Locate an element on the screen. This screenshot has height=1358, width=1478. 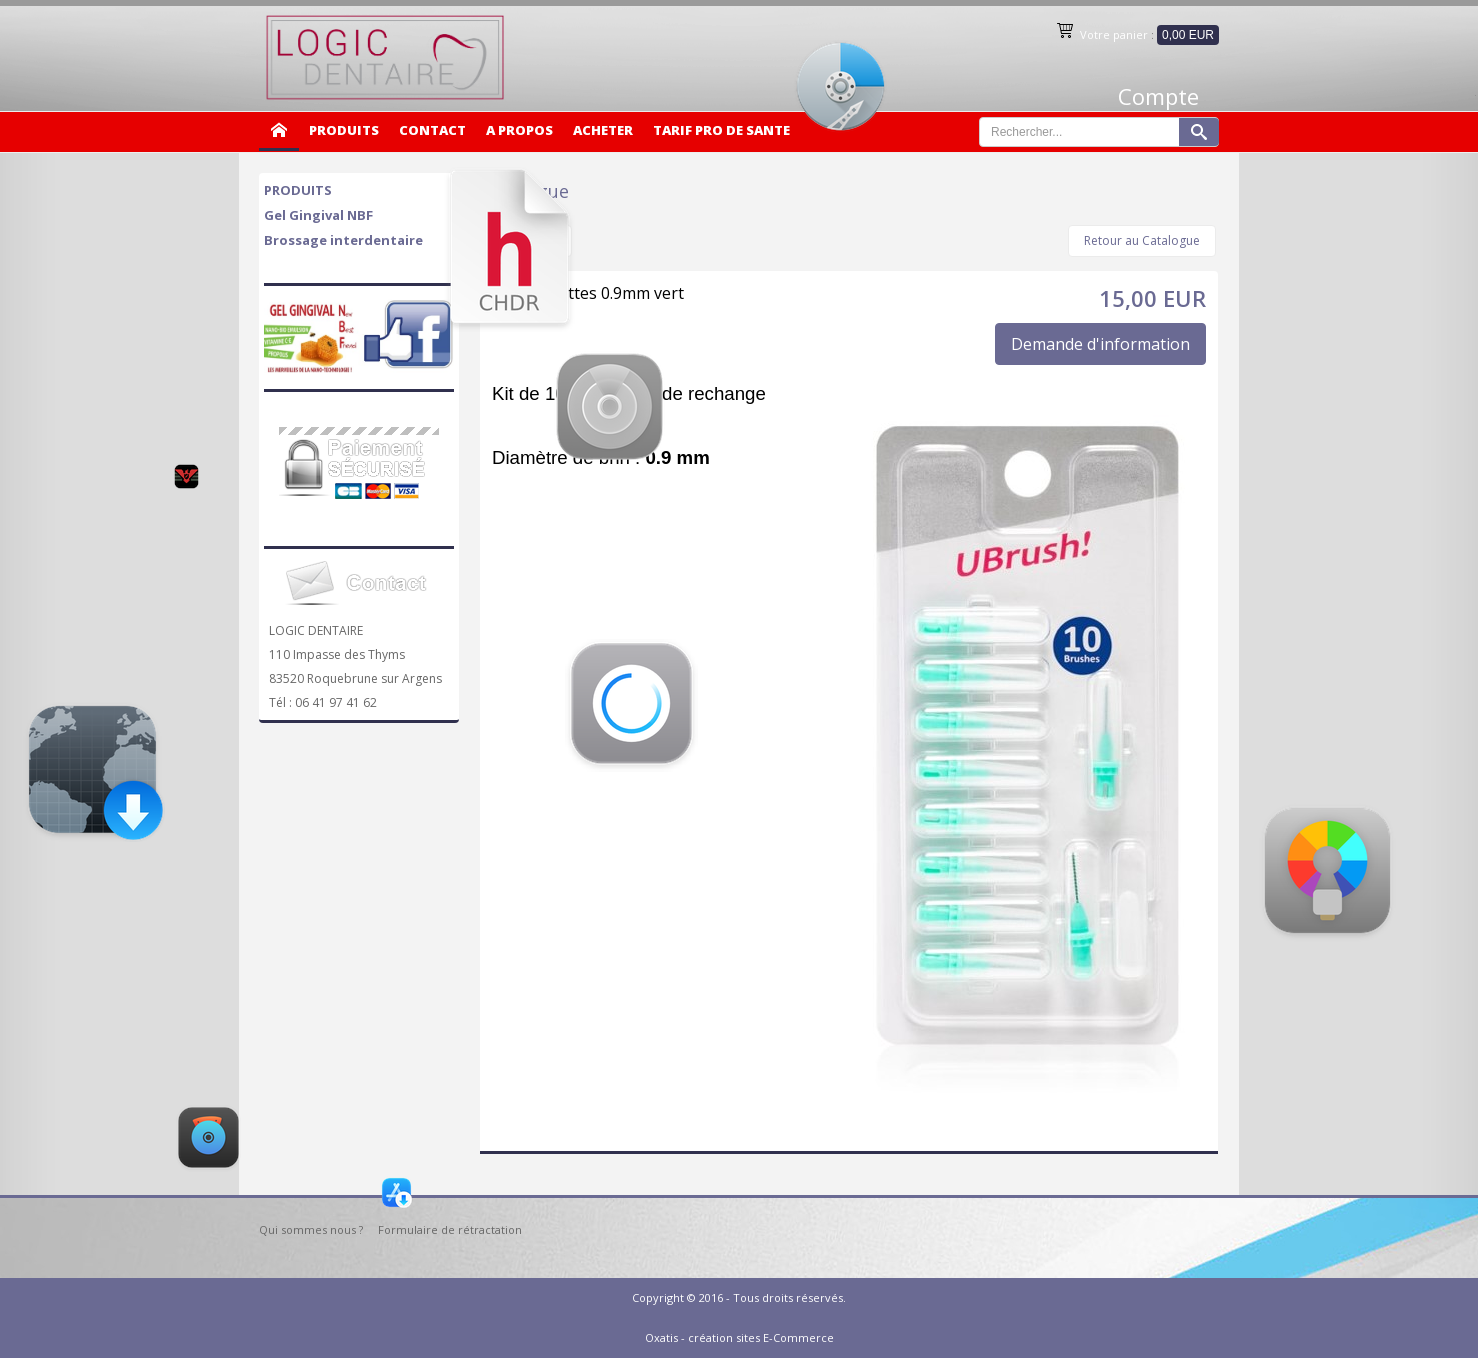
install or download new applications is located at coordinates (396, 1192).